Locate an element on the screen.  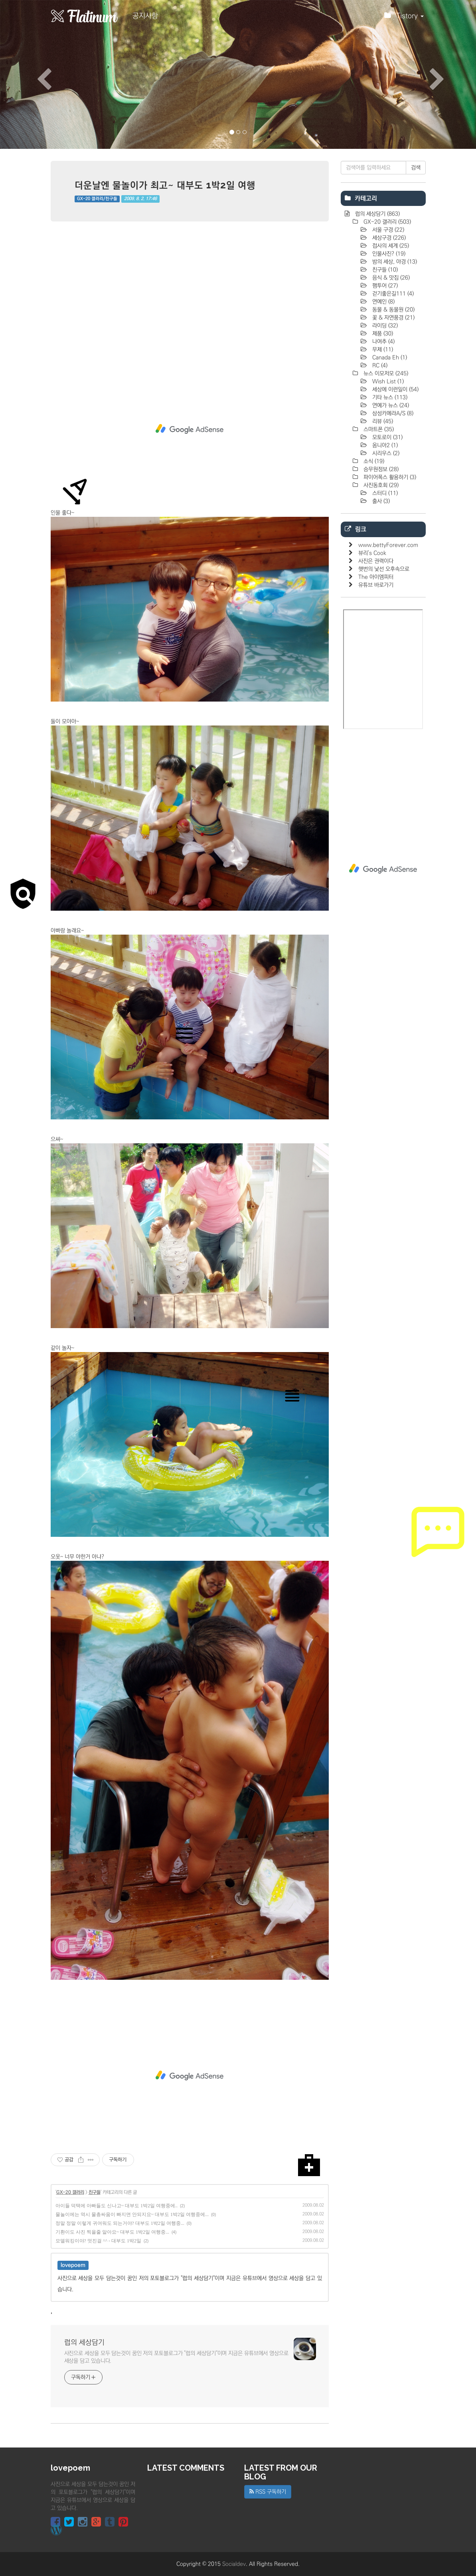
rotate text at a downward angle is located at coordinates (75, 491).